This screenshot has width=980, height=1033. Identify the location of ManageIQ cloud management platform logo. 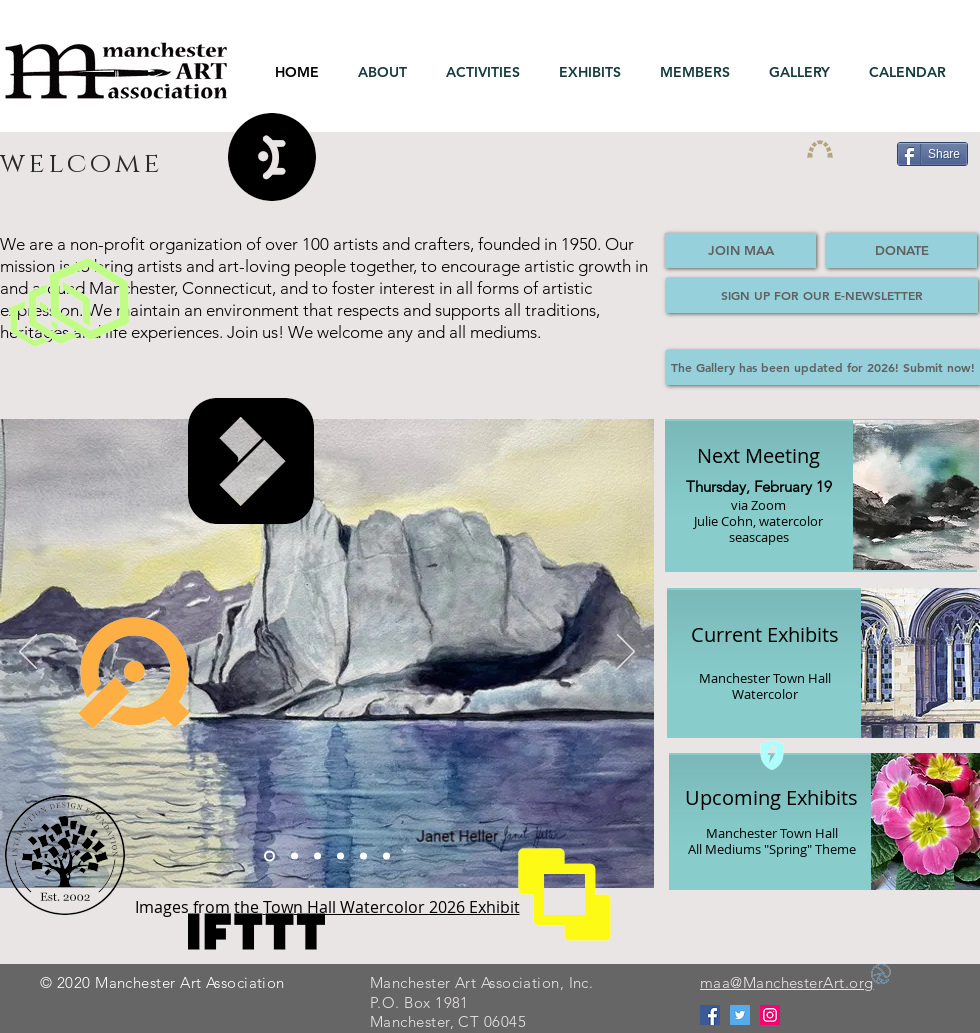
(134, 673).